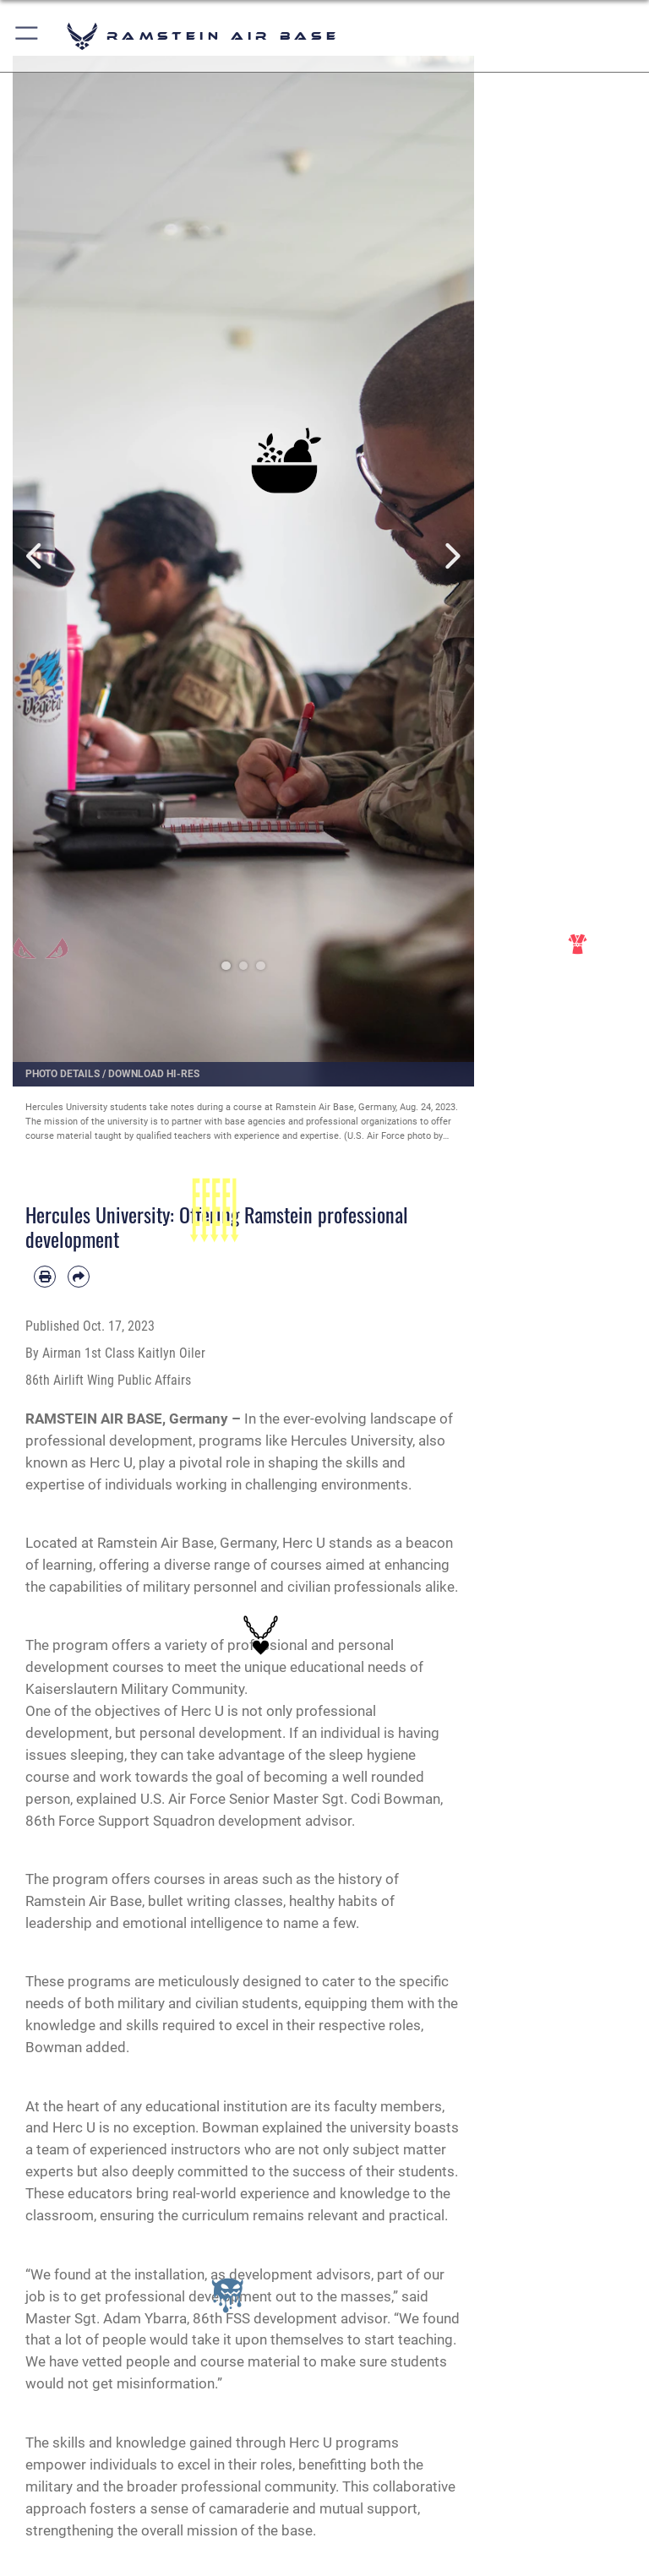 The height and width of the screenshot is (2576, 649). Describe the element at coordinates (260, 1635) in the screenshot. I see `view jewelry or accessories collection` at that location.